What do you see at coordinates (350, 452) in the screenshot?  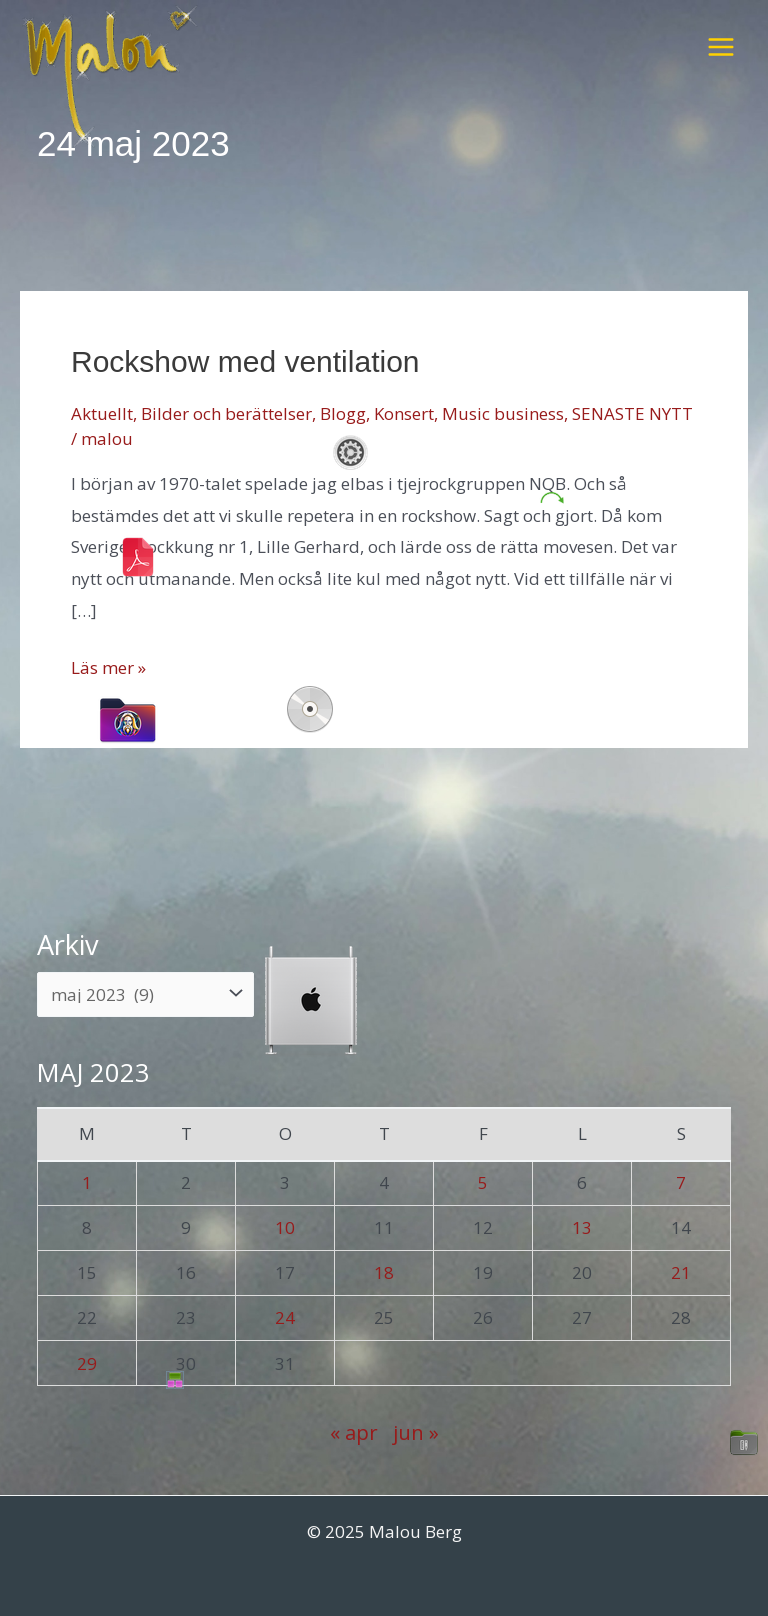 I see `access system or application settings` at bounding box center [350, 452].